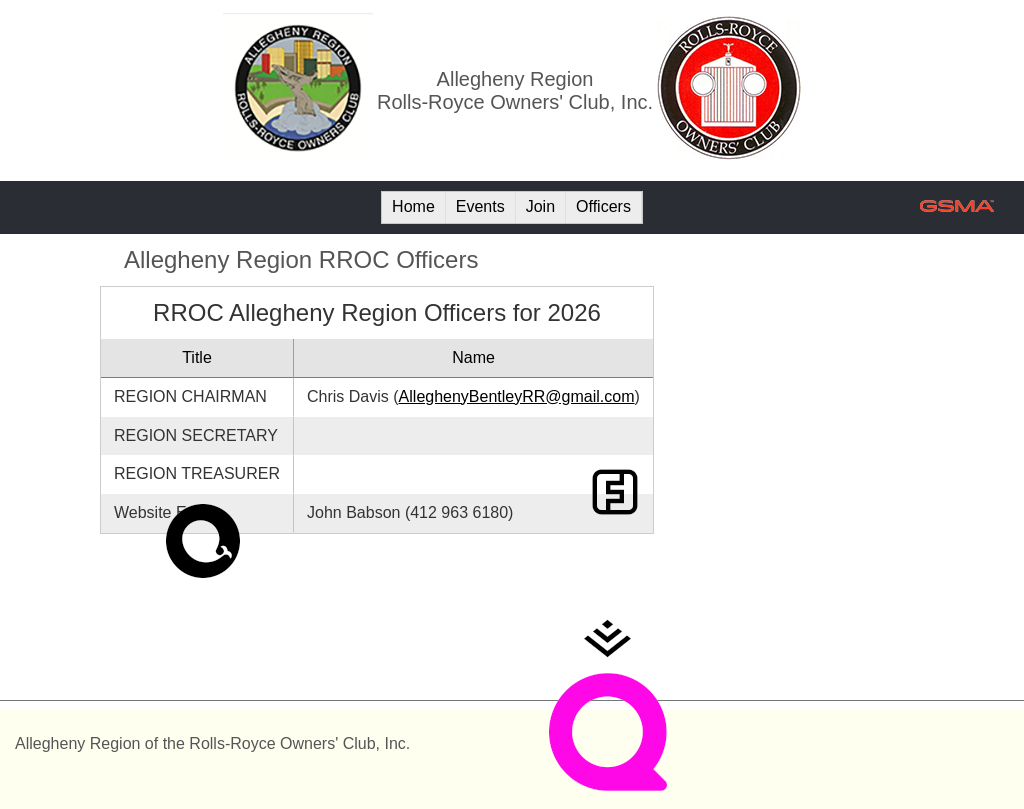  What do you see at coordinates (607, 638) in the screenshot?
I see `open the Juejin app` at bounding box center [607, 638].